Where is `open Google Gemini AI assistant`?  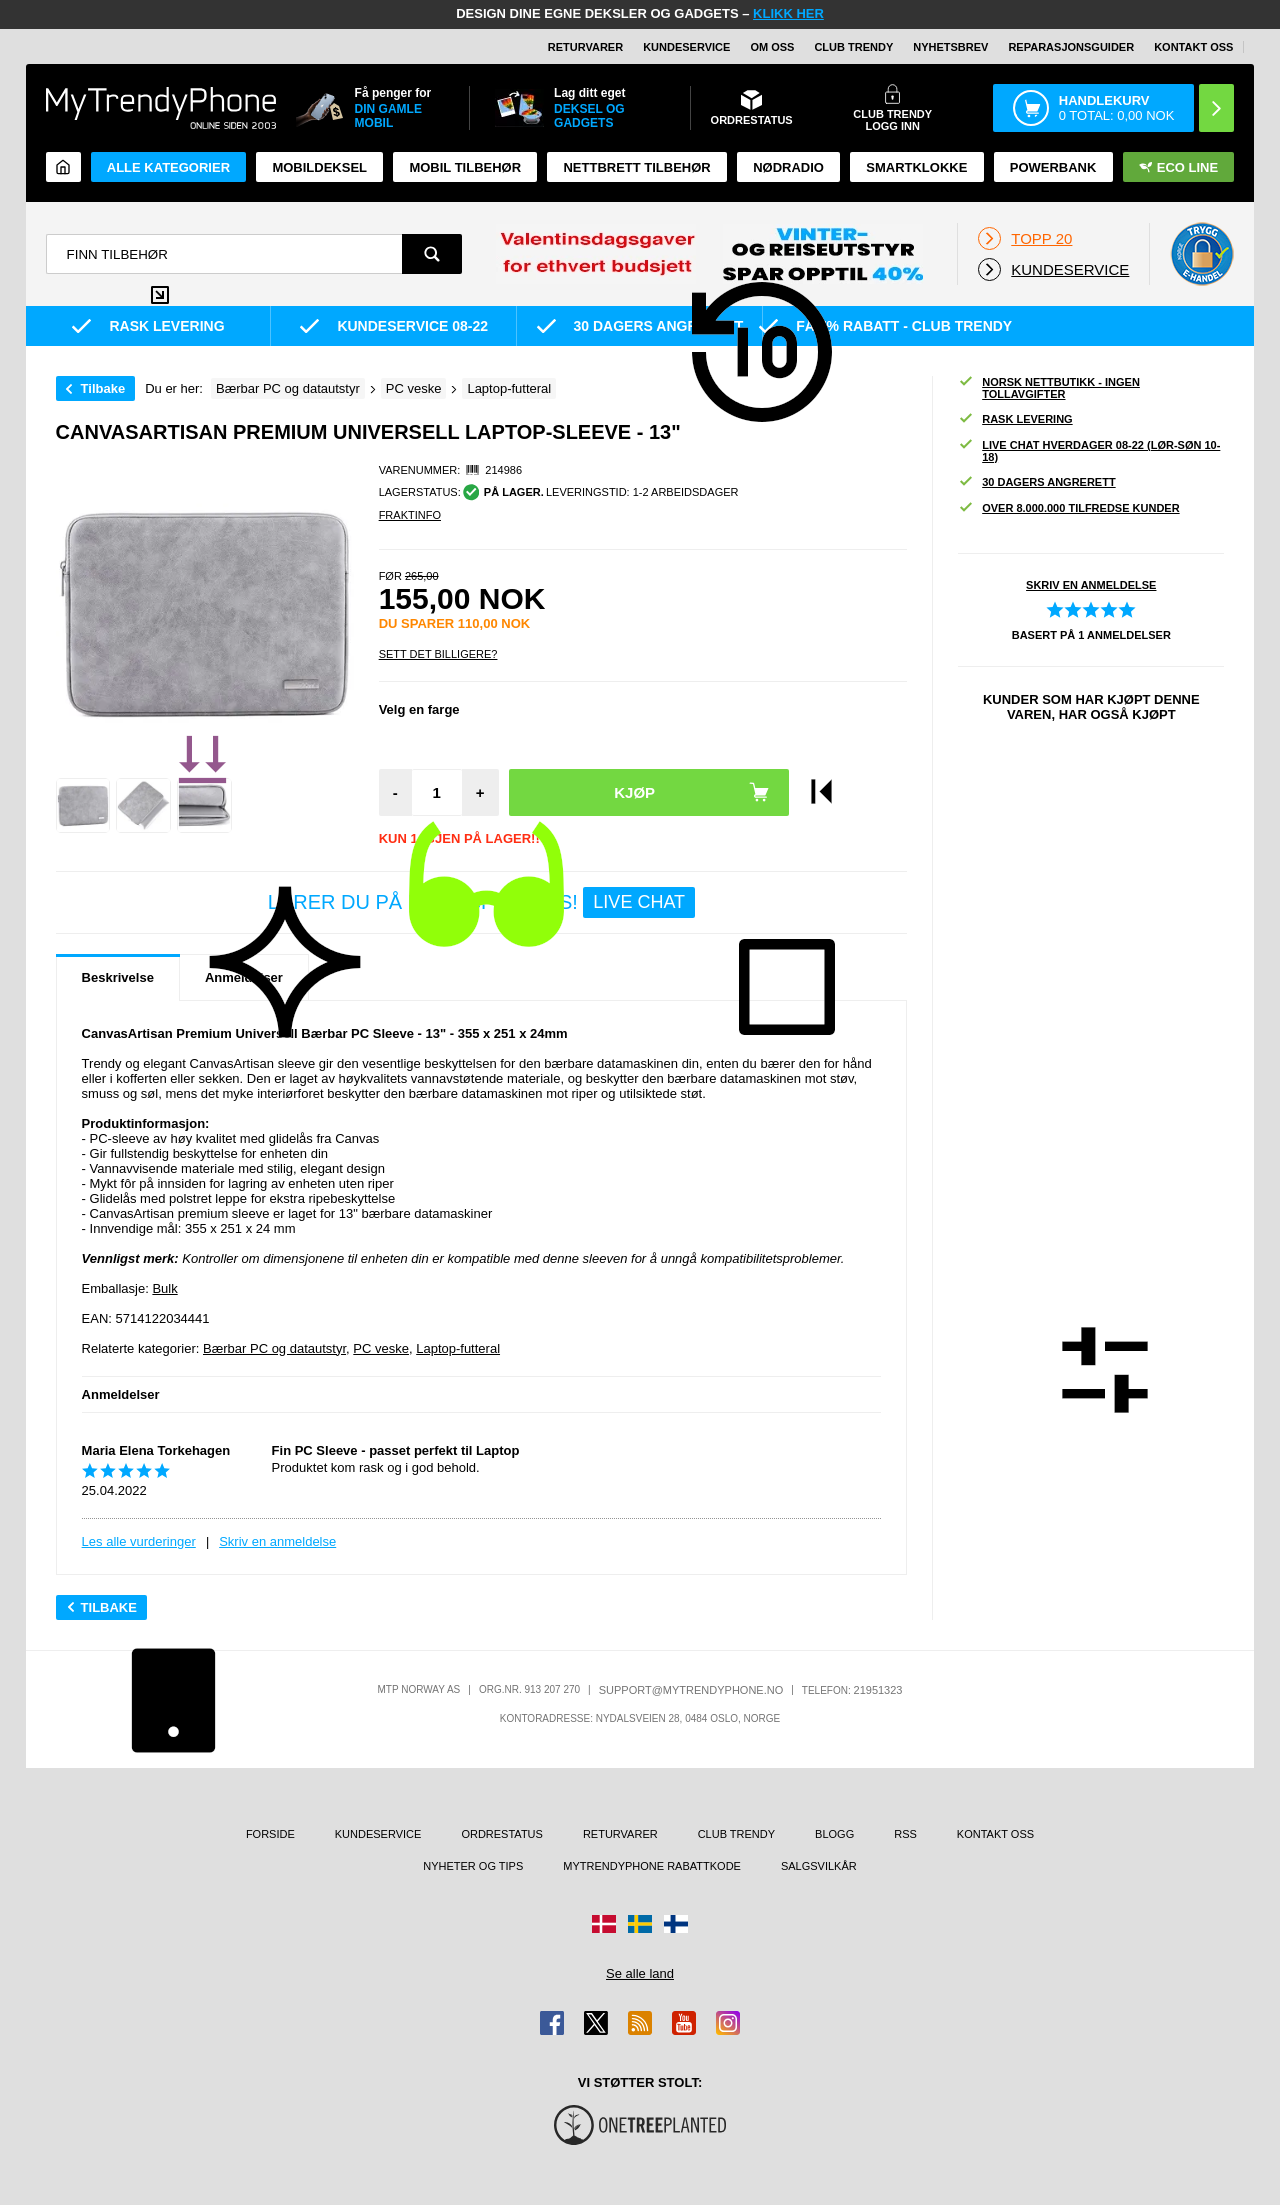 open Google Gemini AI assistant is located at coordinates (285, 962).